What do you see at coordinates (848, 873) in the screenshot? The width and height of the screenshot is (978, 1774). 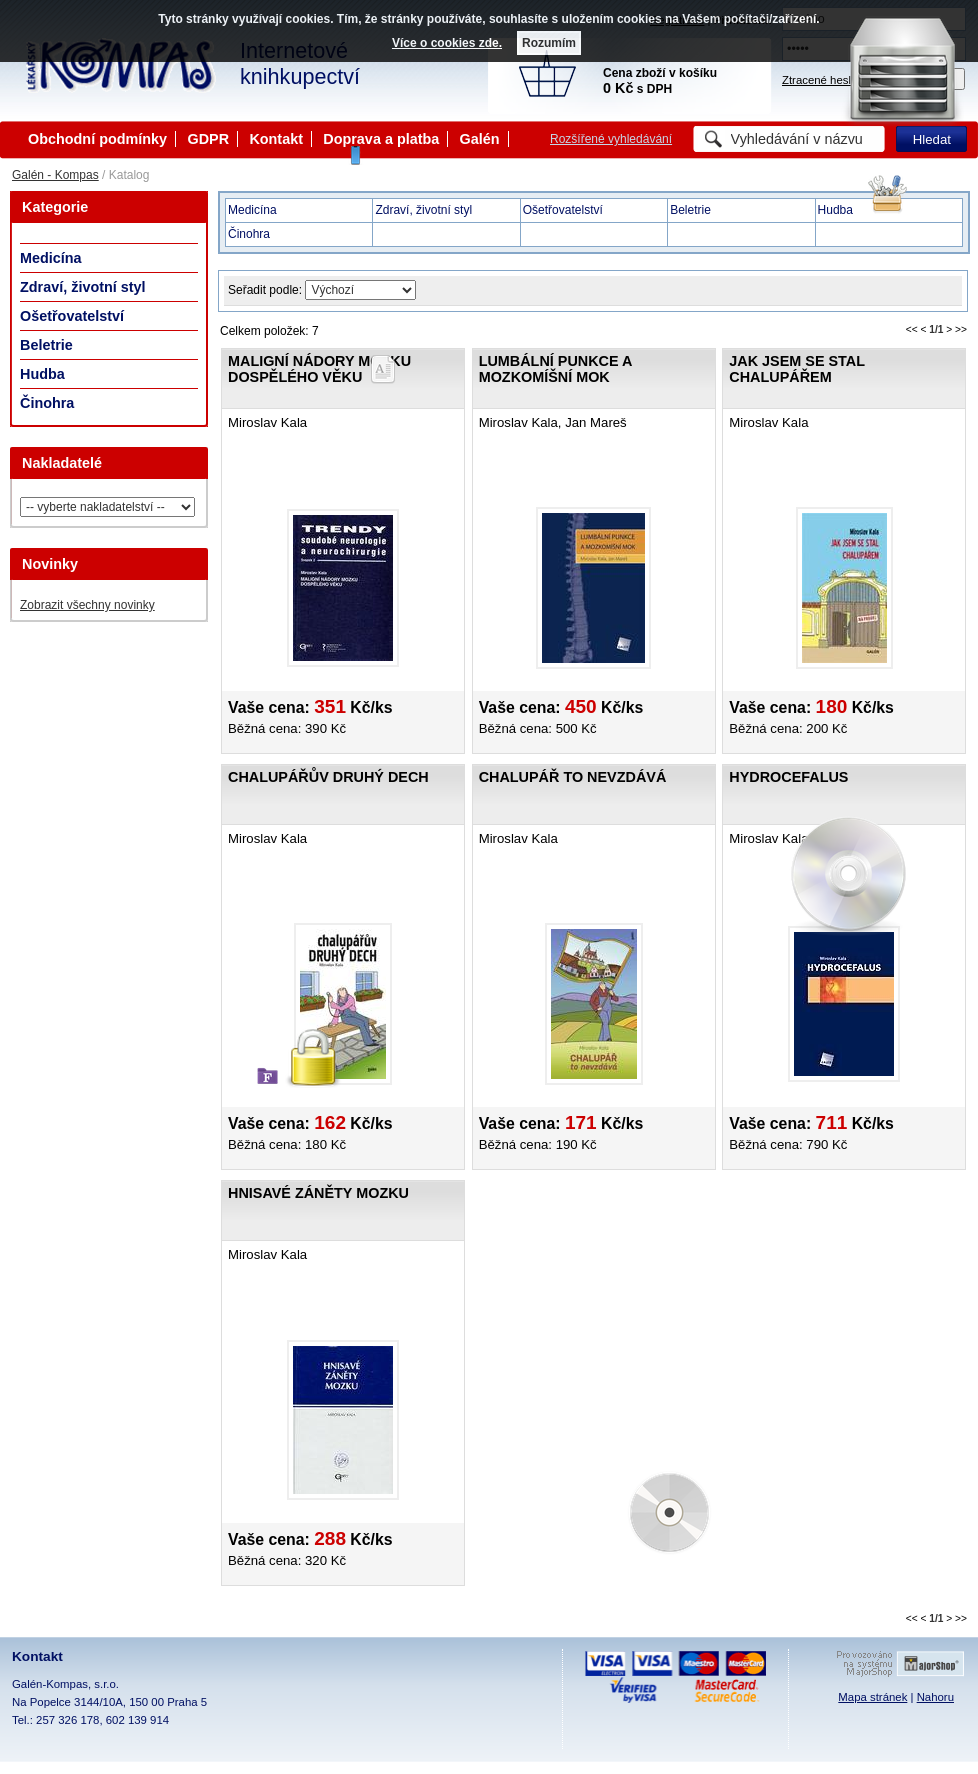 I see `access optical disc drive or media` at bounding box center [848, 873].